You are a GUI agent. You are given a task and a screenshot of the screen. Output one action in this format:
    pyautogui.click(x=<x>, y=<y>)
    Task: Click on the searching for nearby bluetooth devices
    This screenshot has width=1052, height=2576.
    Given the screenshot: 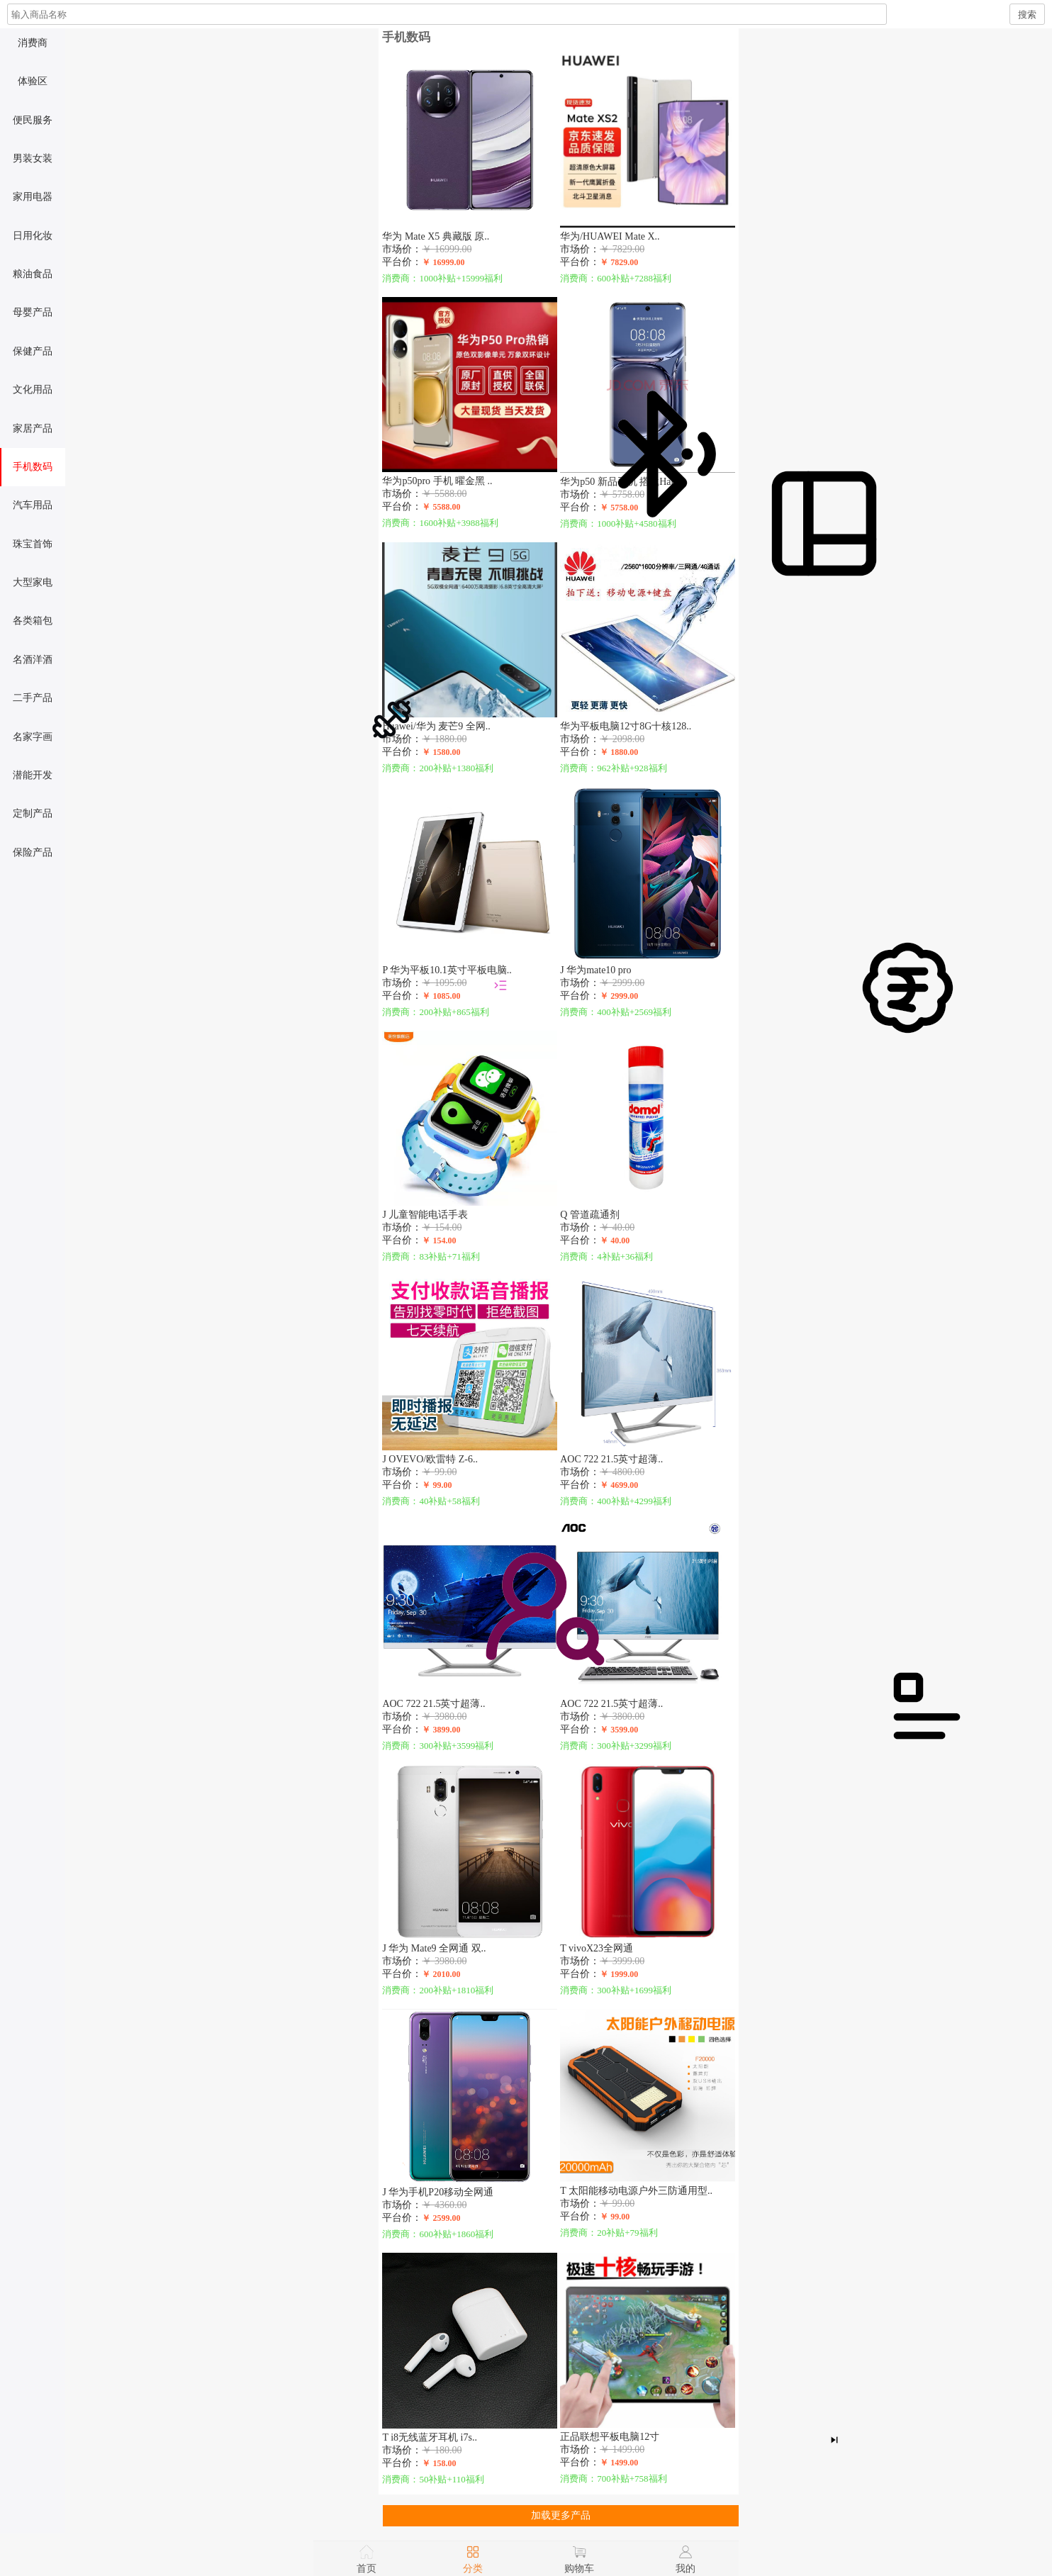 What is the action you would take?
    pyautogui.click(x=652, y=454)
    